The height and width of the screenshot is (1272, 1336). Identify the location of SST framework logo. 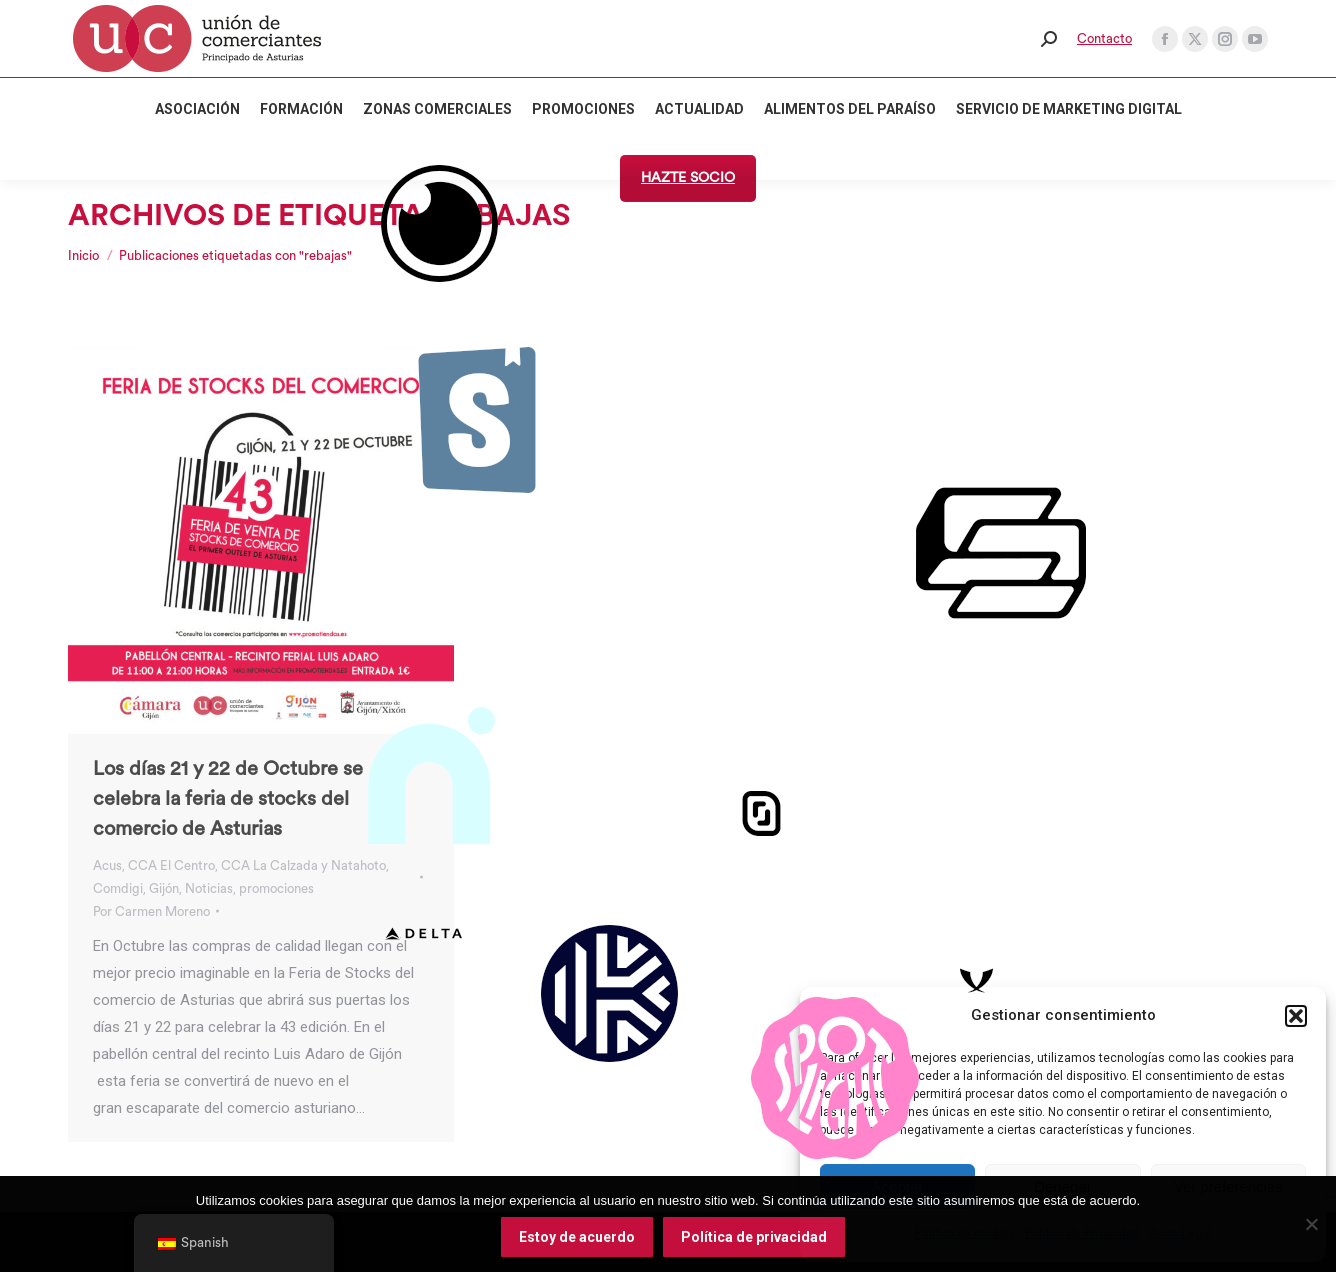
(1001, 553).